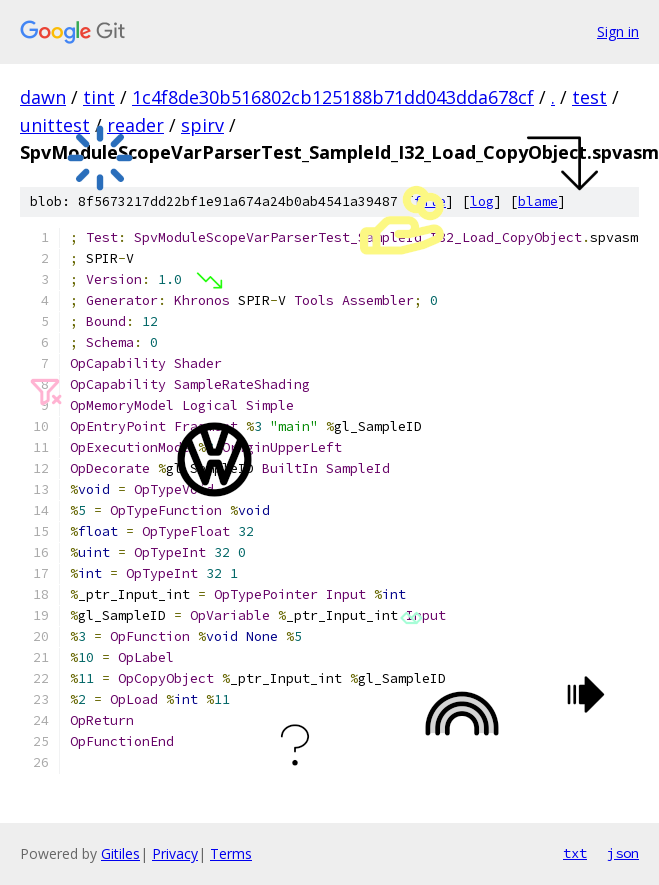 The image size is (659, 885). Describe the element at coordinates (411, 618) in the screenshot. I see `alpine.js framework logo` at that location.